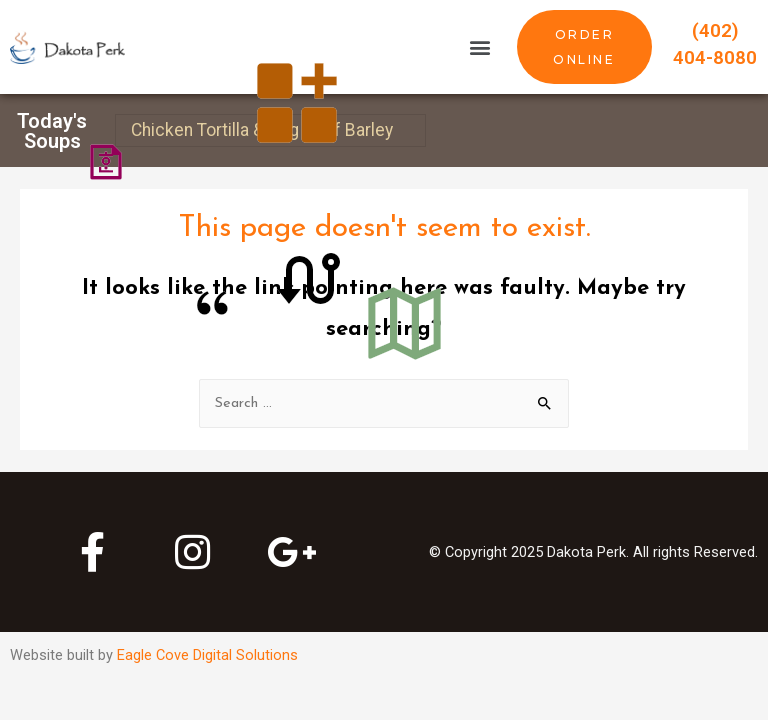 The height and width of the screenshot is (720, 768). I want to click on add a new function or module, so click(297, 103).